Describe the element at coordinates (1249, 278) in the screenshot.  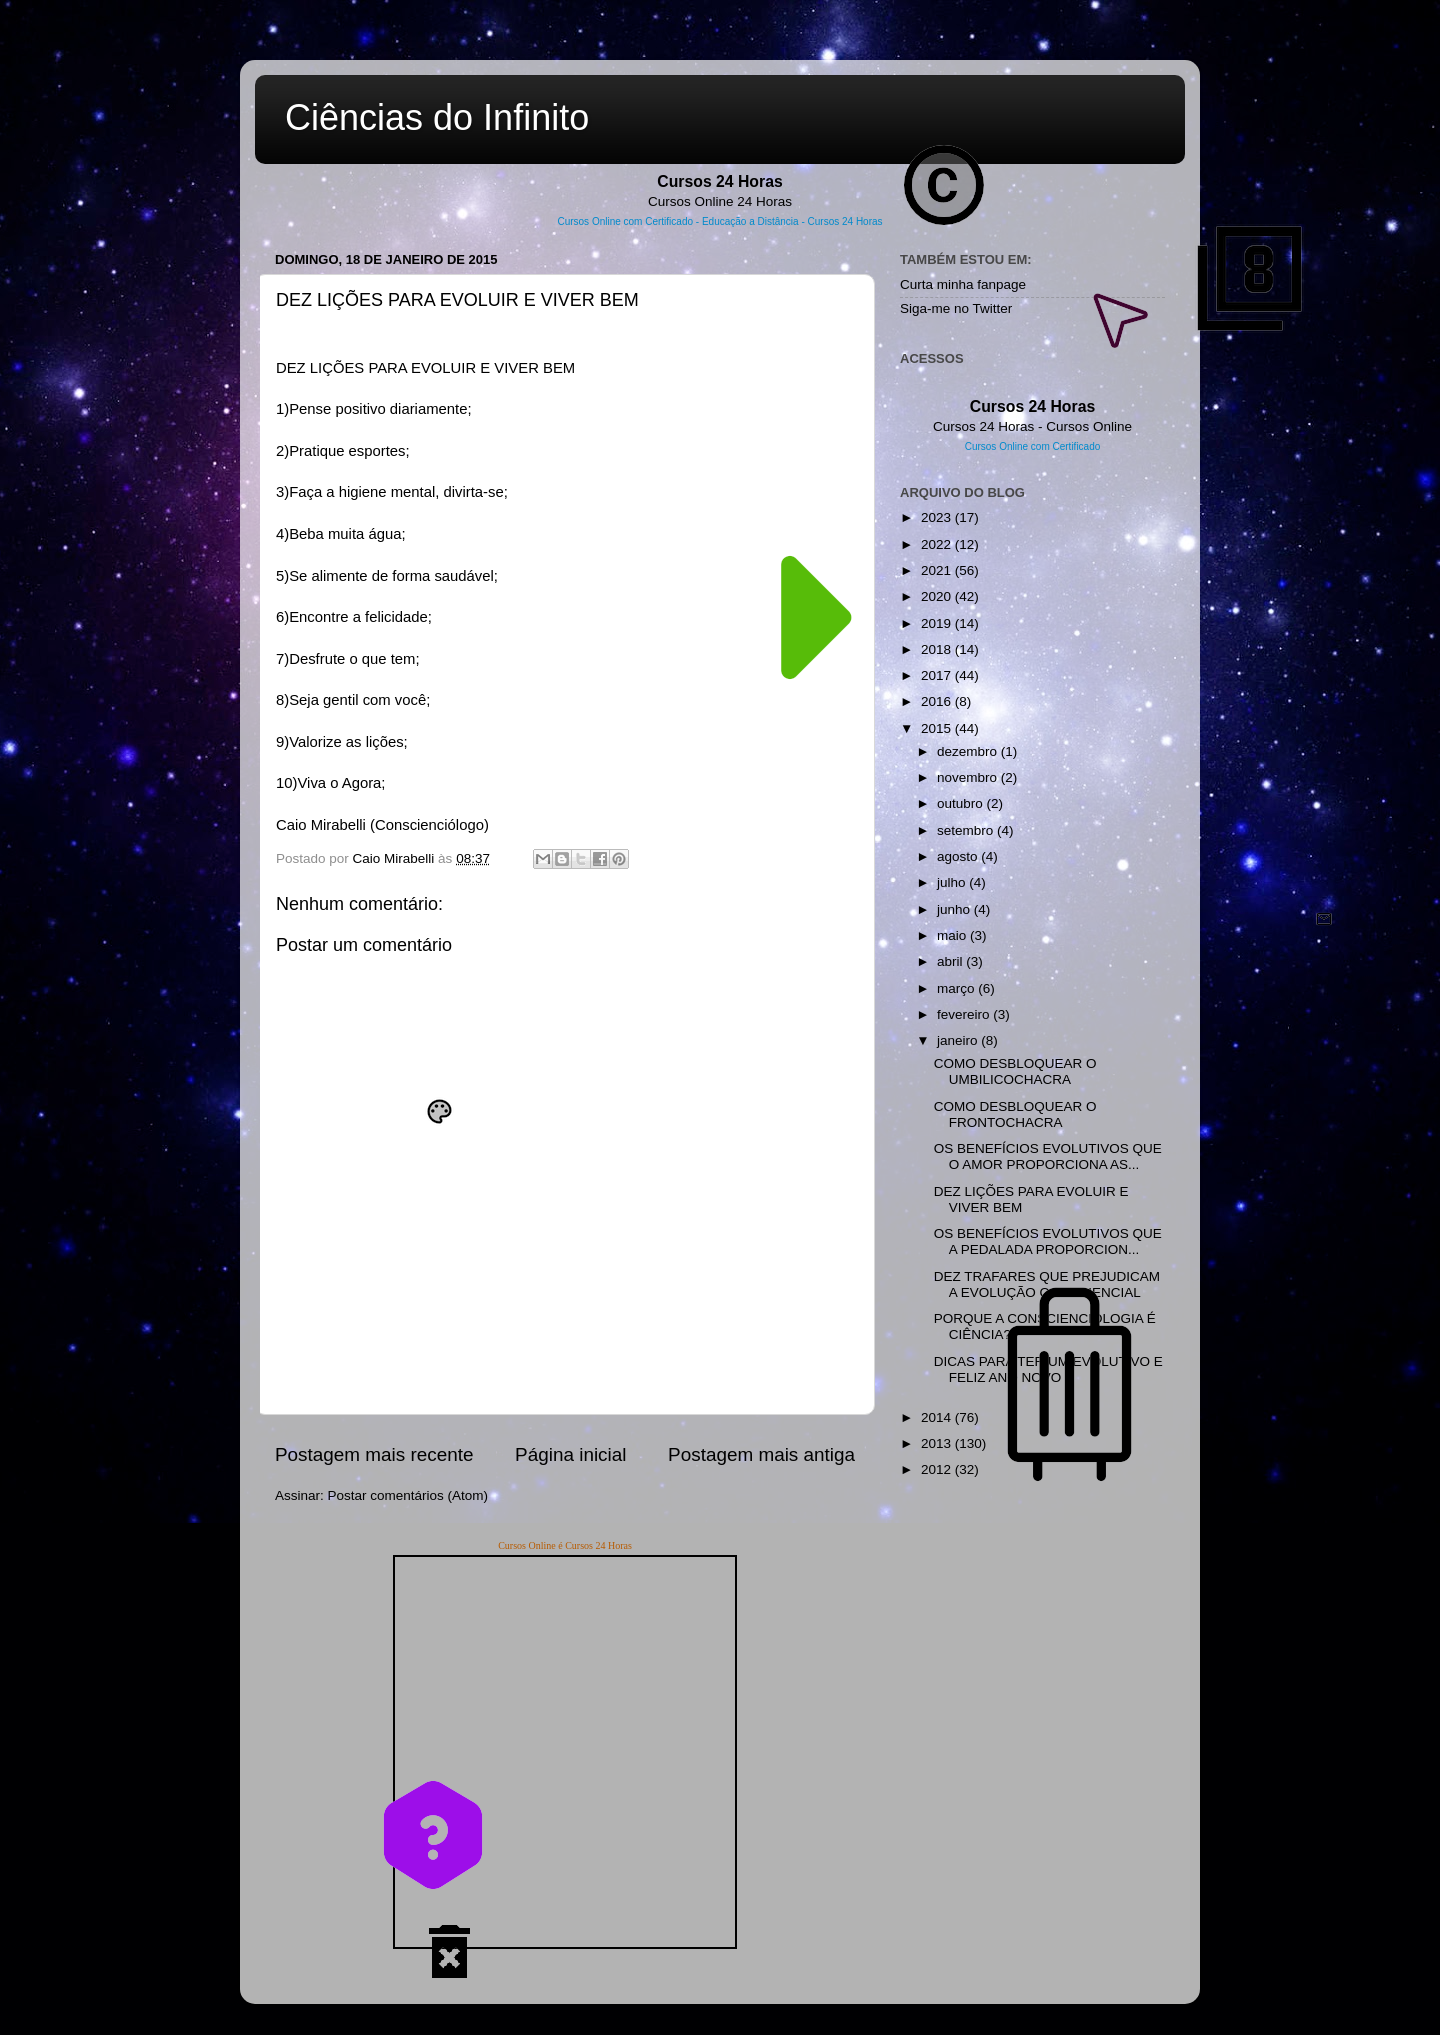
I see `filter or view 8 items` at that location.